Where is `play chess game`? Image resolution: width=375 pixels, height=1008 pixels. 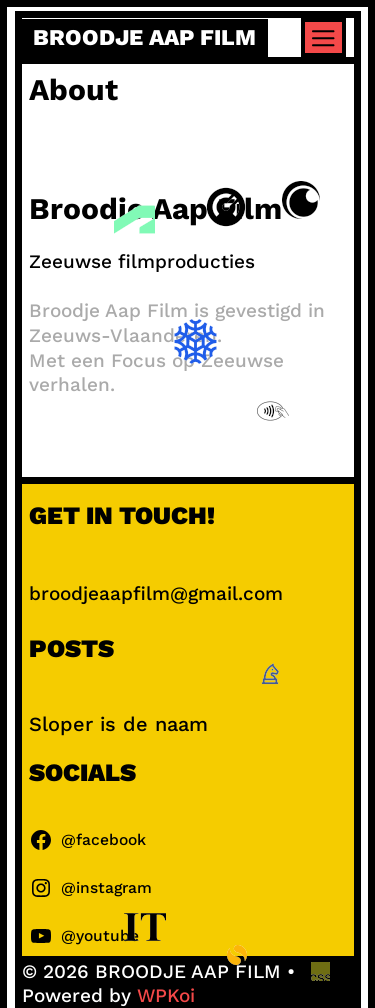 play chess game is located at coordinates (270, 674).